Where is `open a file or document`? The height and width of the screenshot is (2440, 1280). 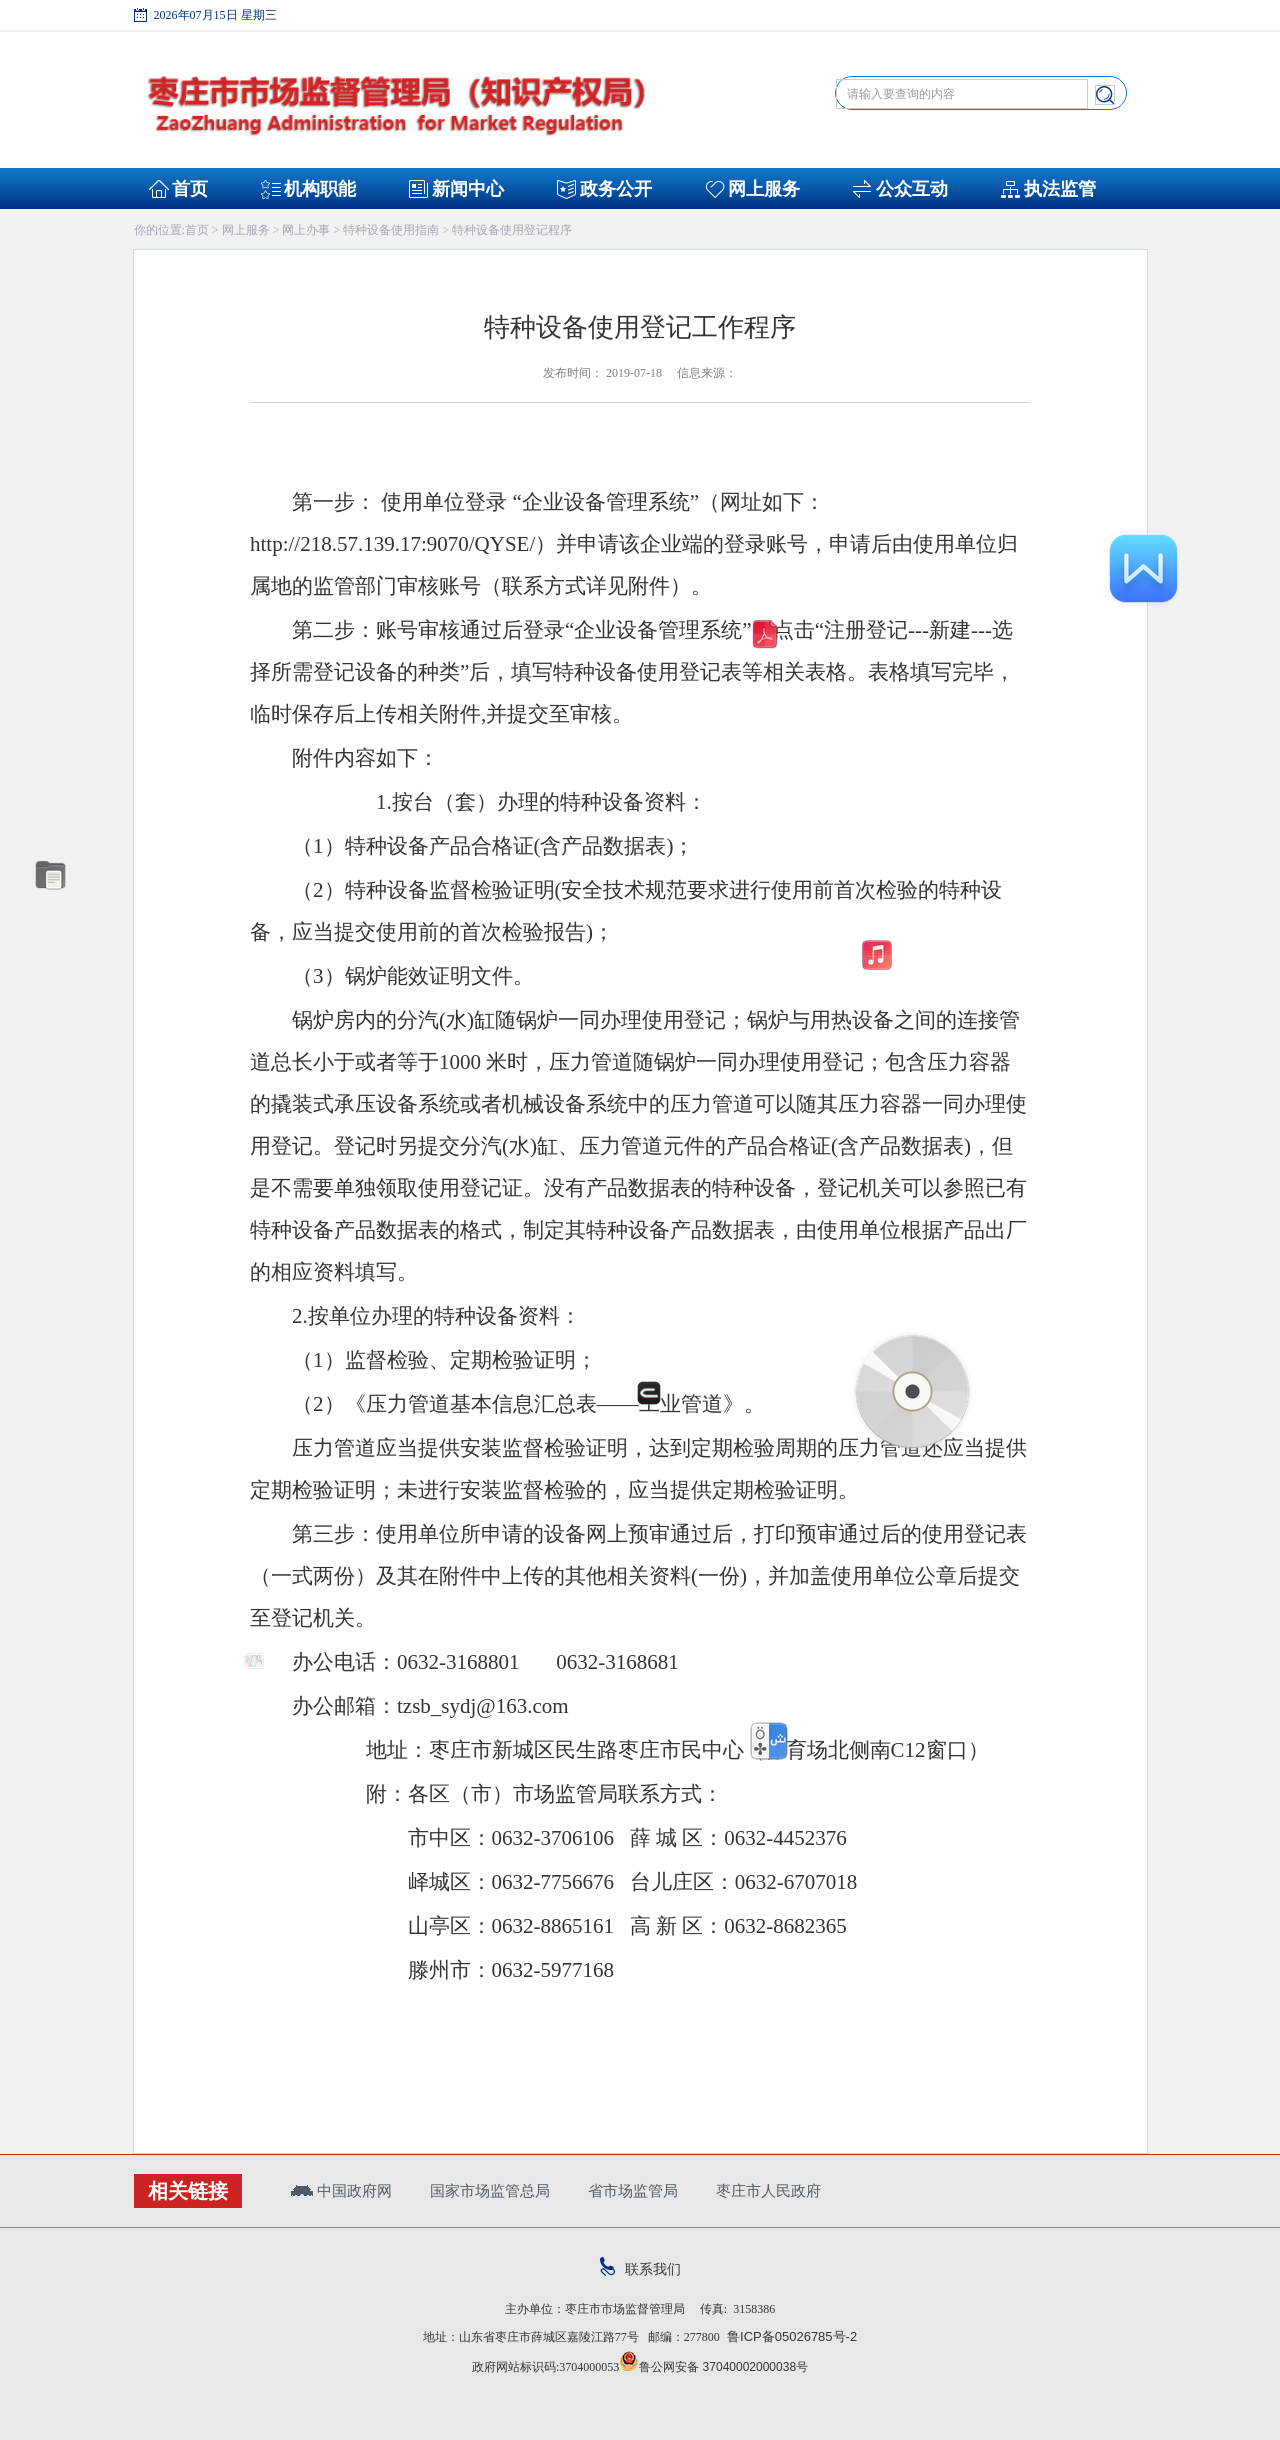 open a file or document is located at coordinates (50, 874).